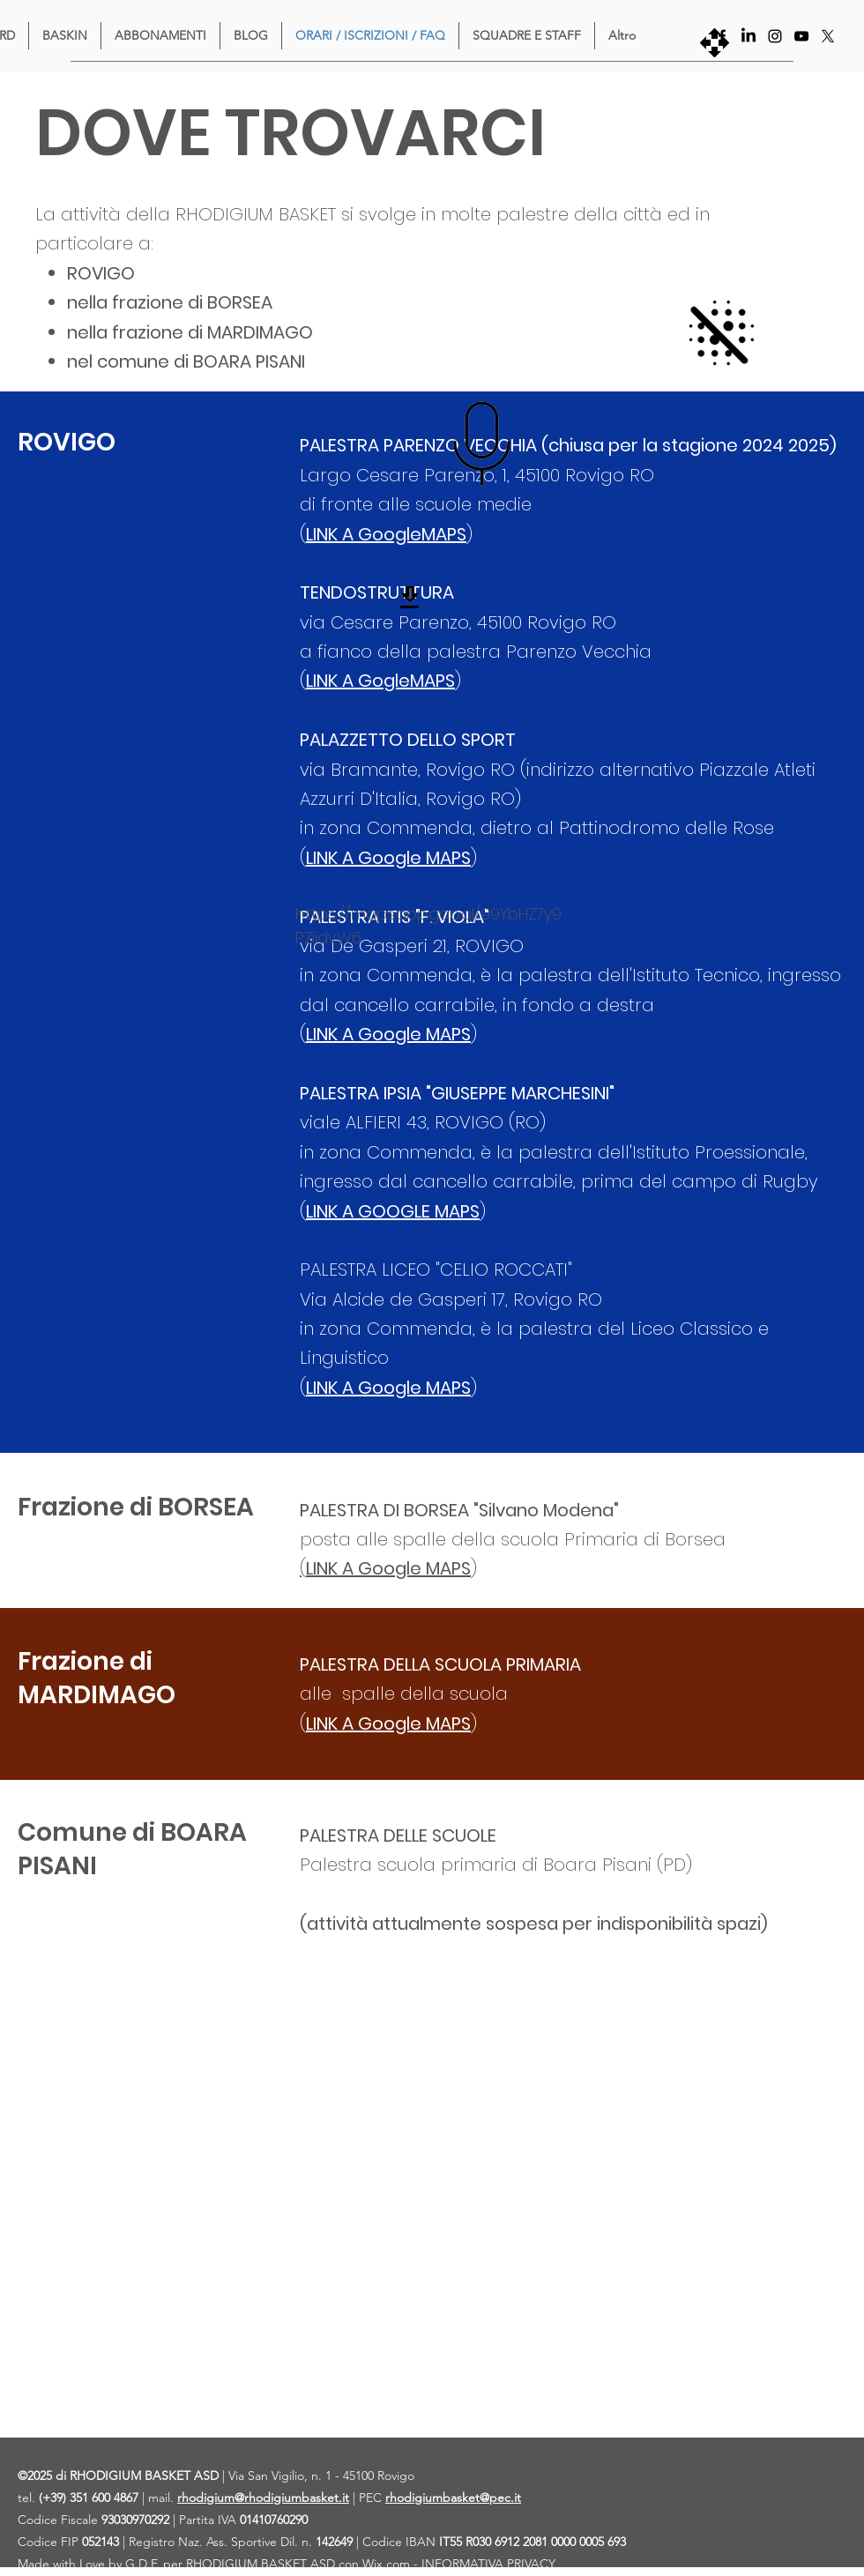 This screenshot has height=2576, width=864. I want to click on tap to use voice input, so click(481, 442).